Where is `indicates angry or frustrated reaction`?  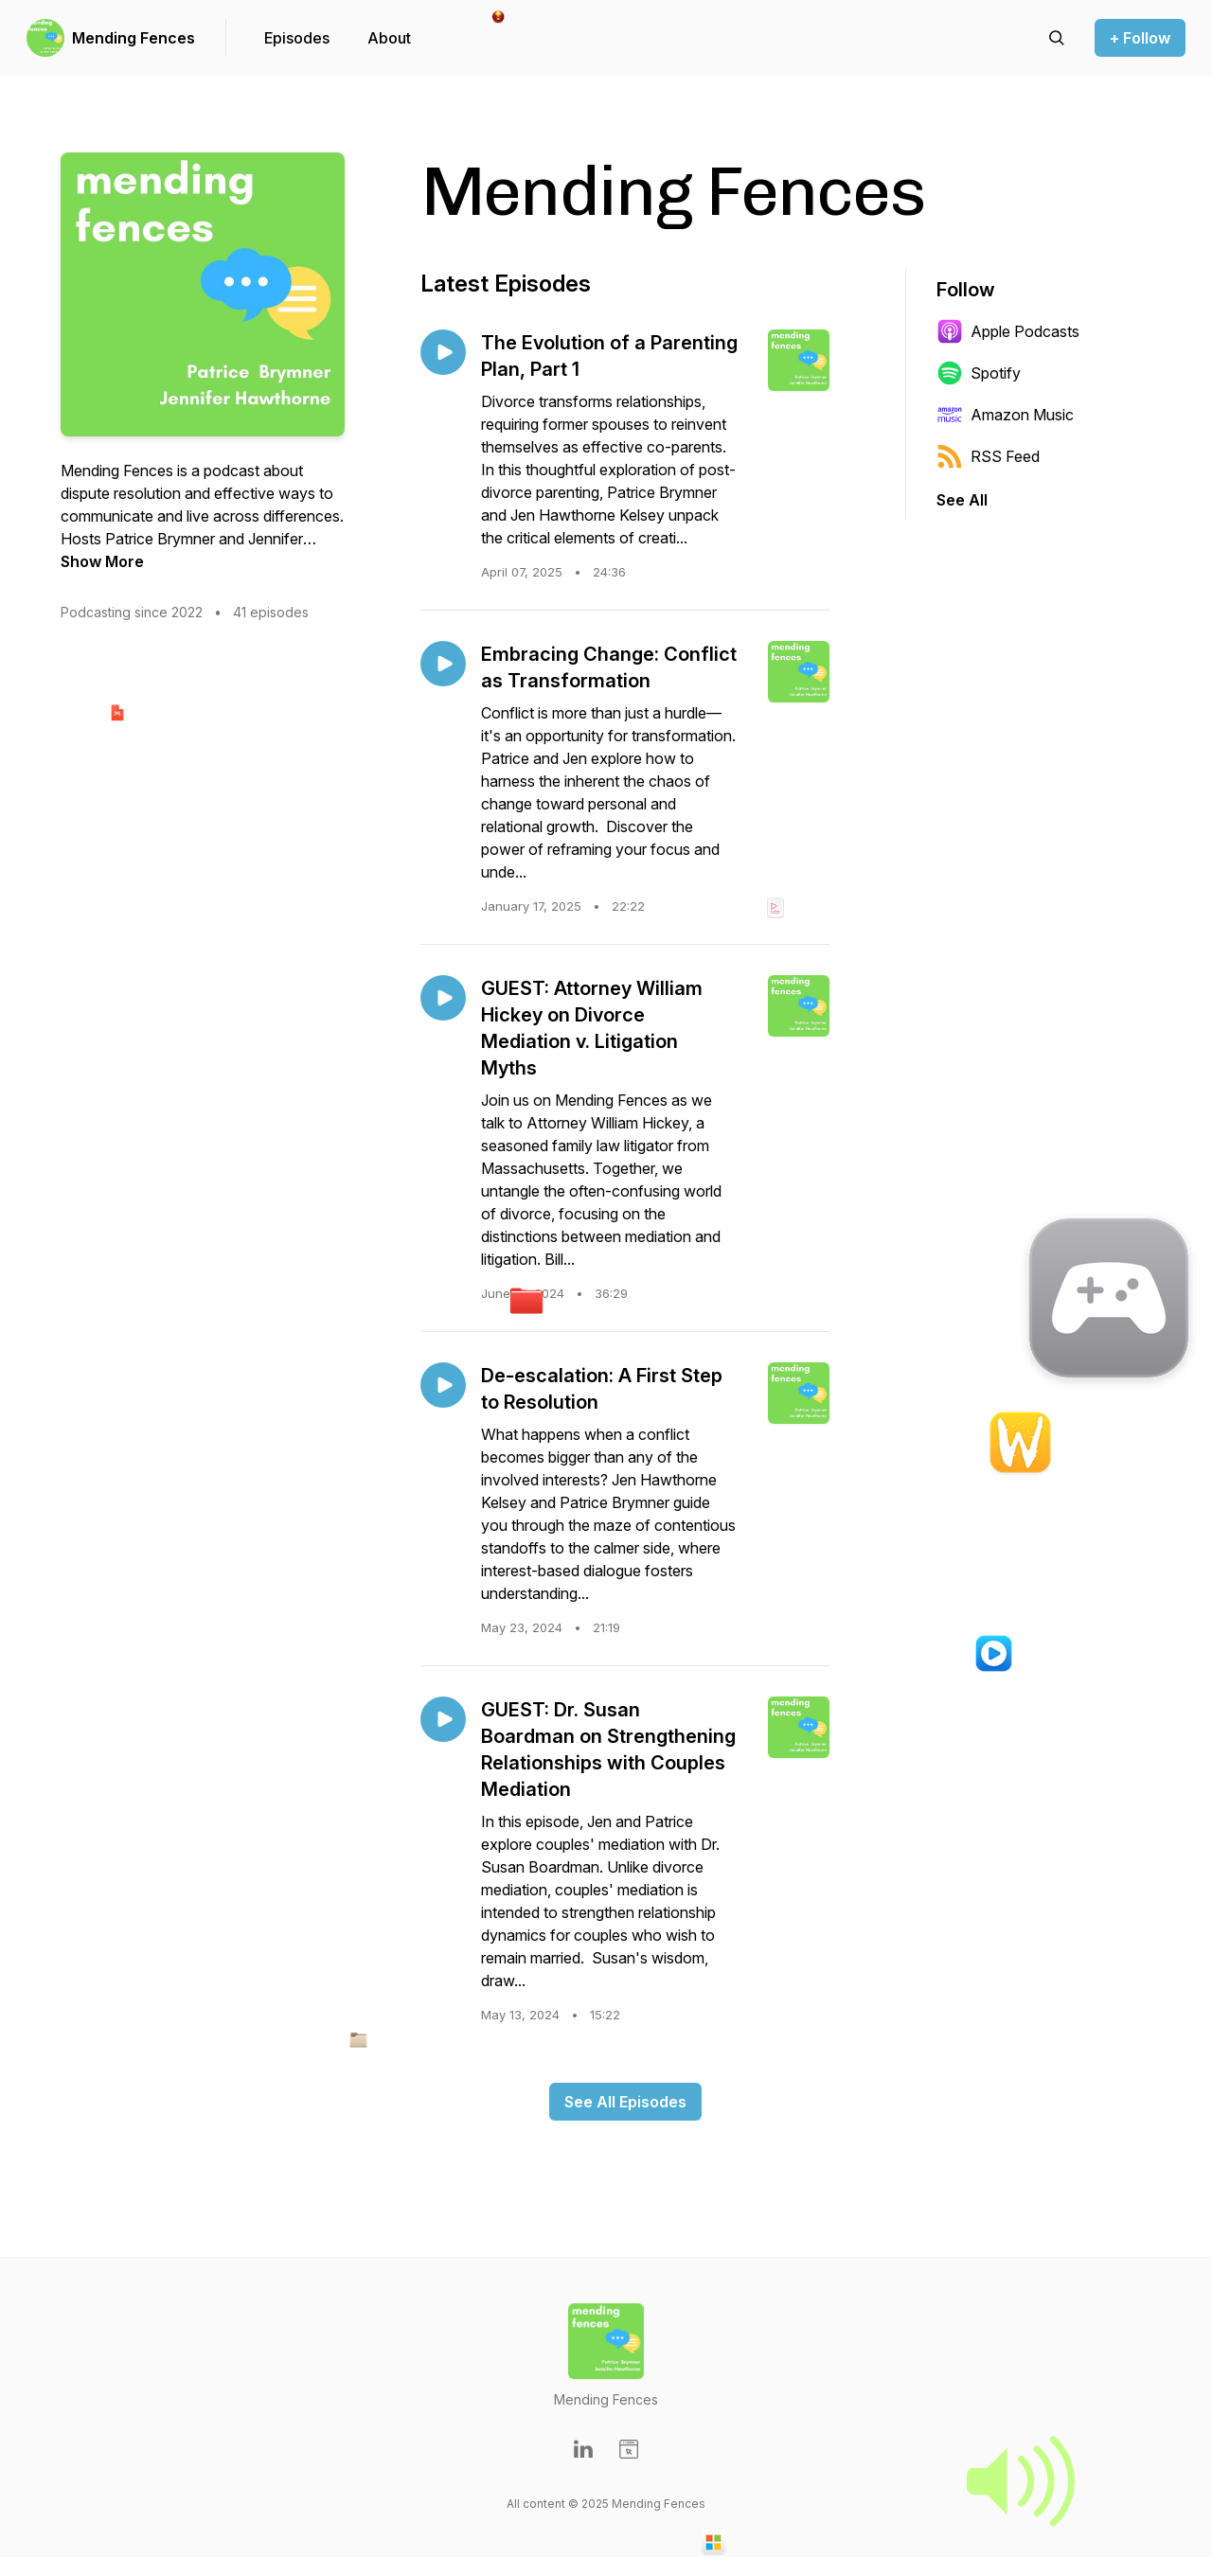
indicates angry or frustrated reaction is located at coordinates (498, 17).